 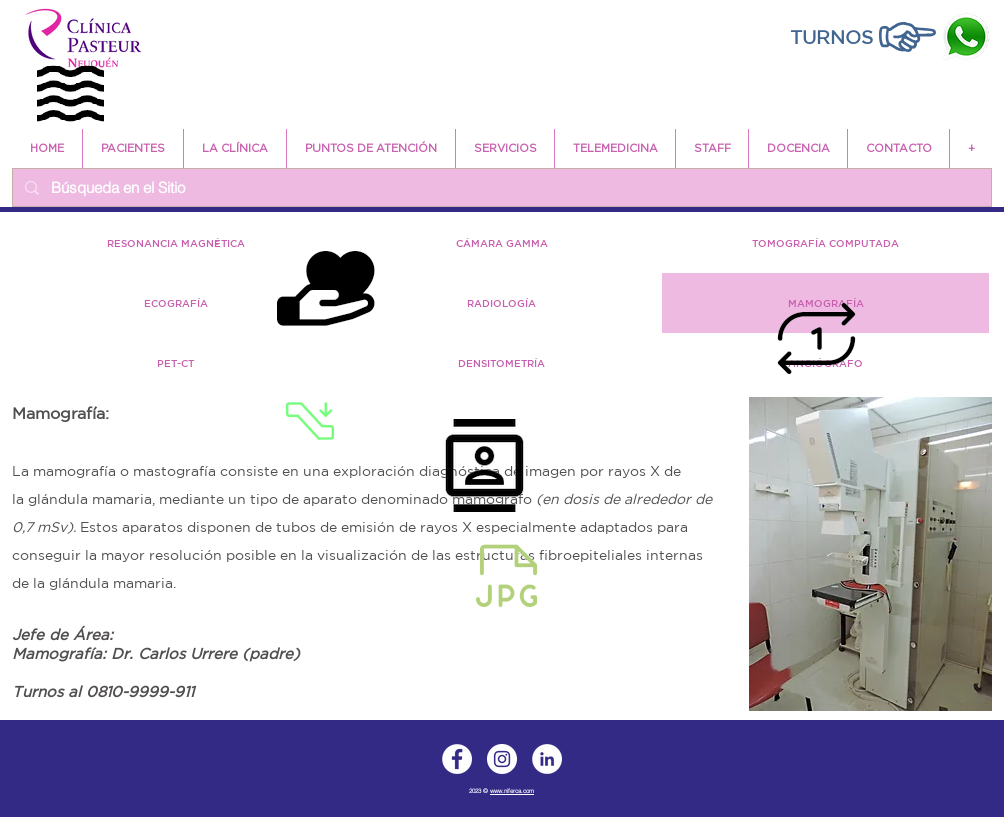 What do you see at coordinates (310, 421) in the screenshot?
I see `indicates escalator going down` at bounding box center [310, 421].